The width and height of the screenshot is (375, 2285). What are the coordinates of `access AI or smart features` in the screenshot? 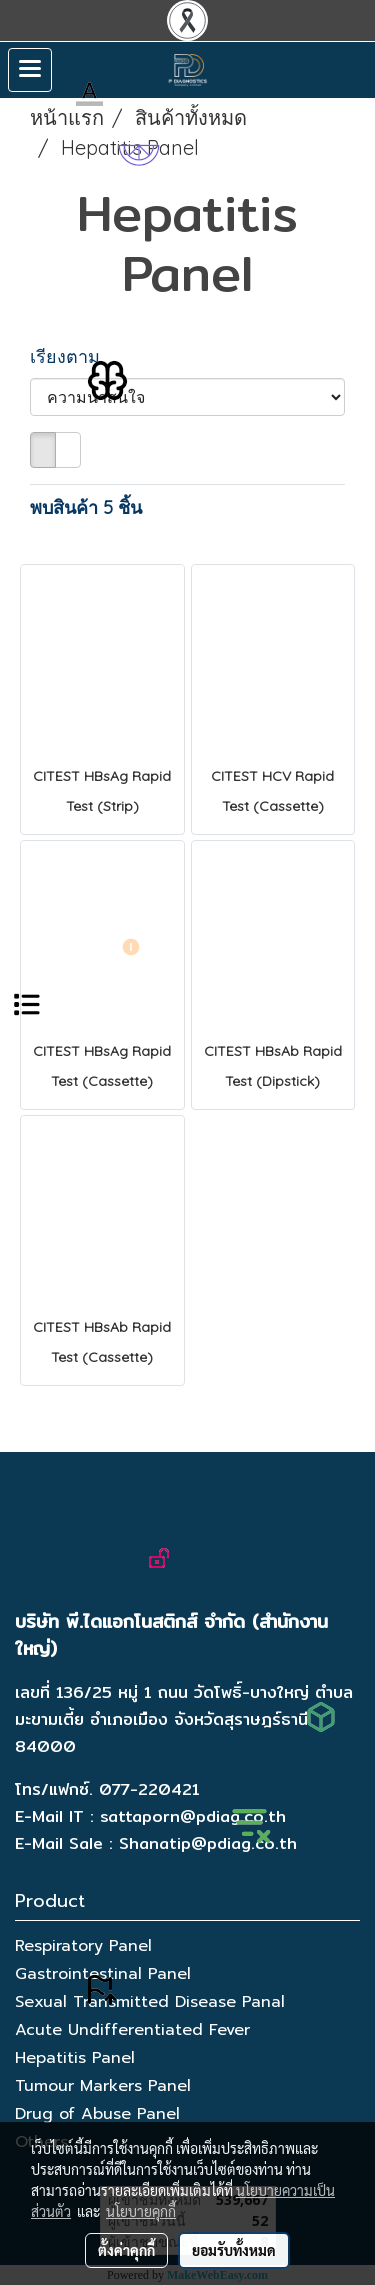 It's located at (107, 380).